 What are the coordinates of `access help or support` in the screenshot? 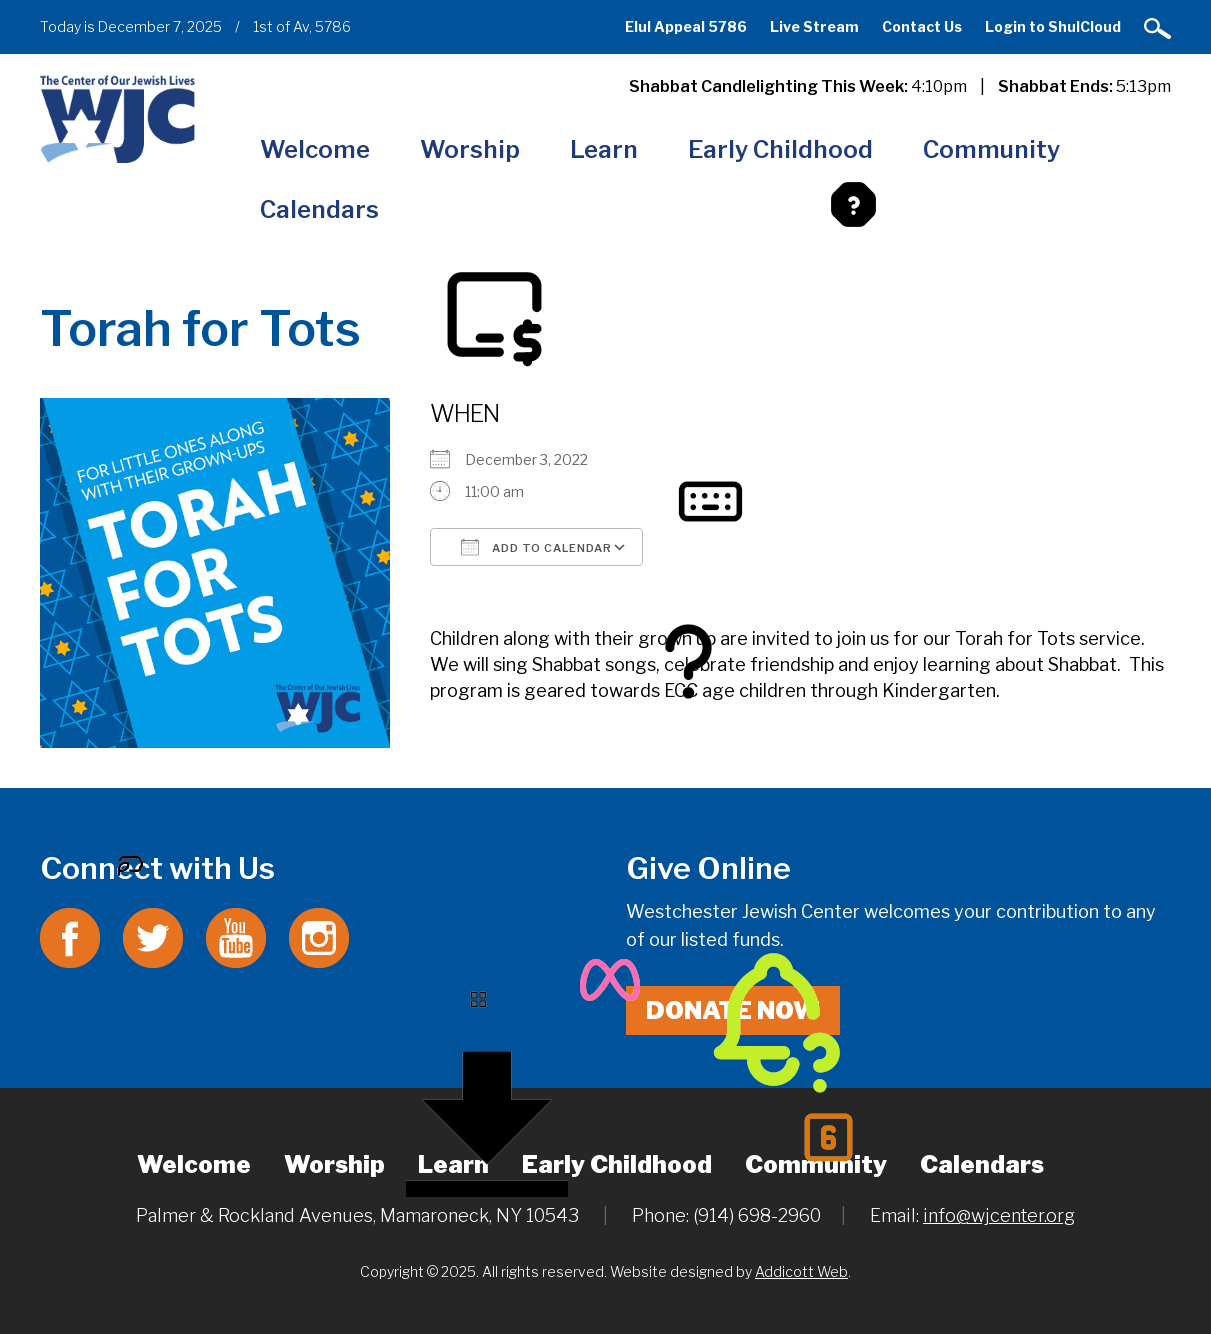 It's located at (688, 661).